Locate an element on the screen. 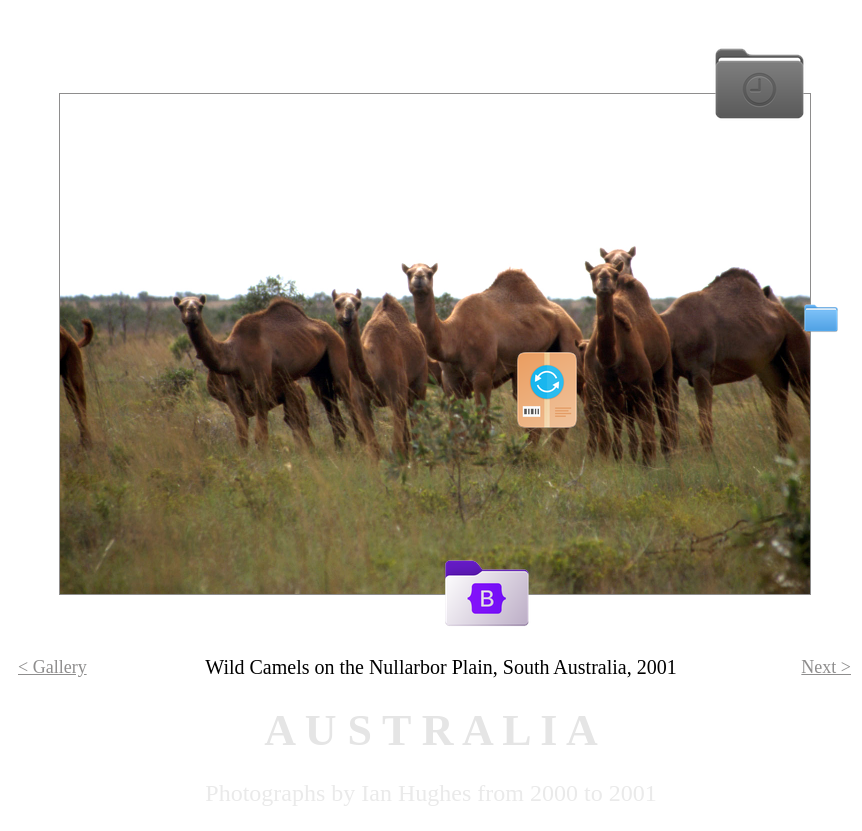 The image size is (862, 831). open bootstrap framework project folder is located at coordinates (486, 595).